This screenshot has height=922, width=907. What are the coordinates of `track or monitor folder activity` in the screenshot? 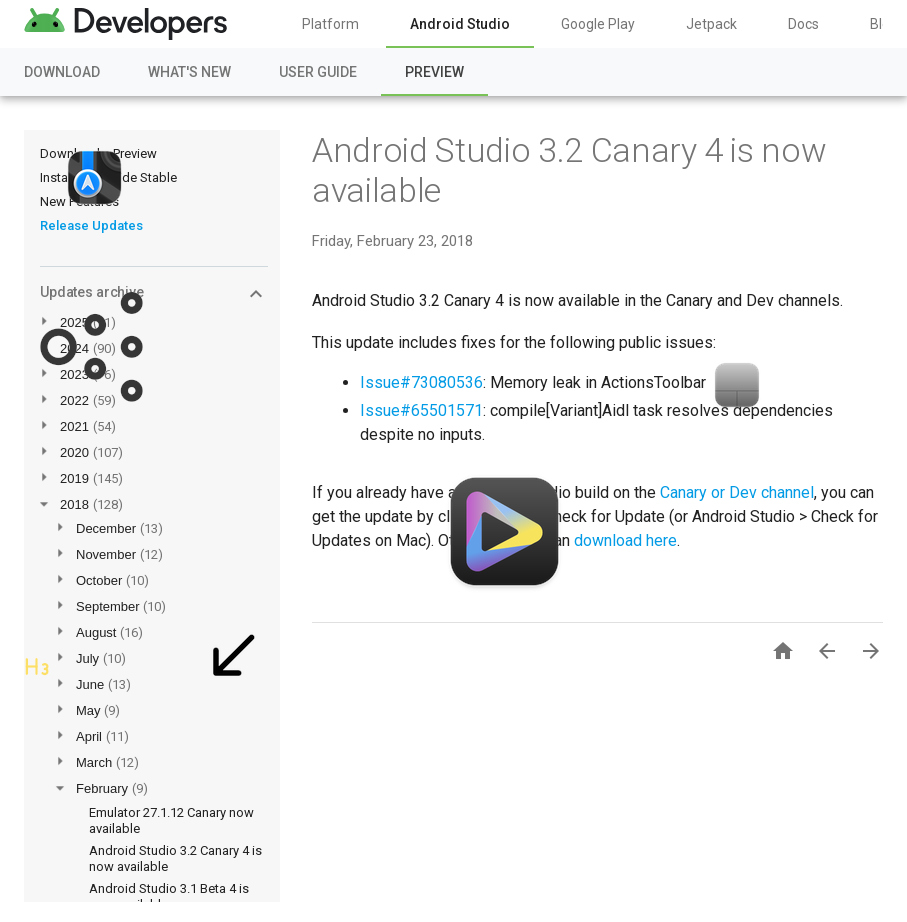 It's located at (91, 350).